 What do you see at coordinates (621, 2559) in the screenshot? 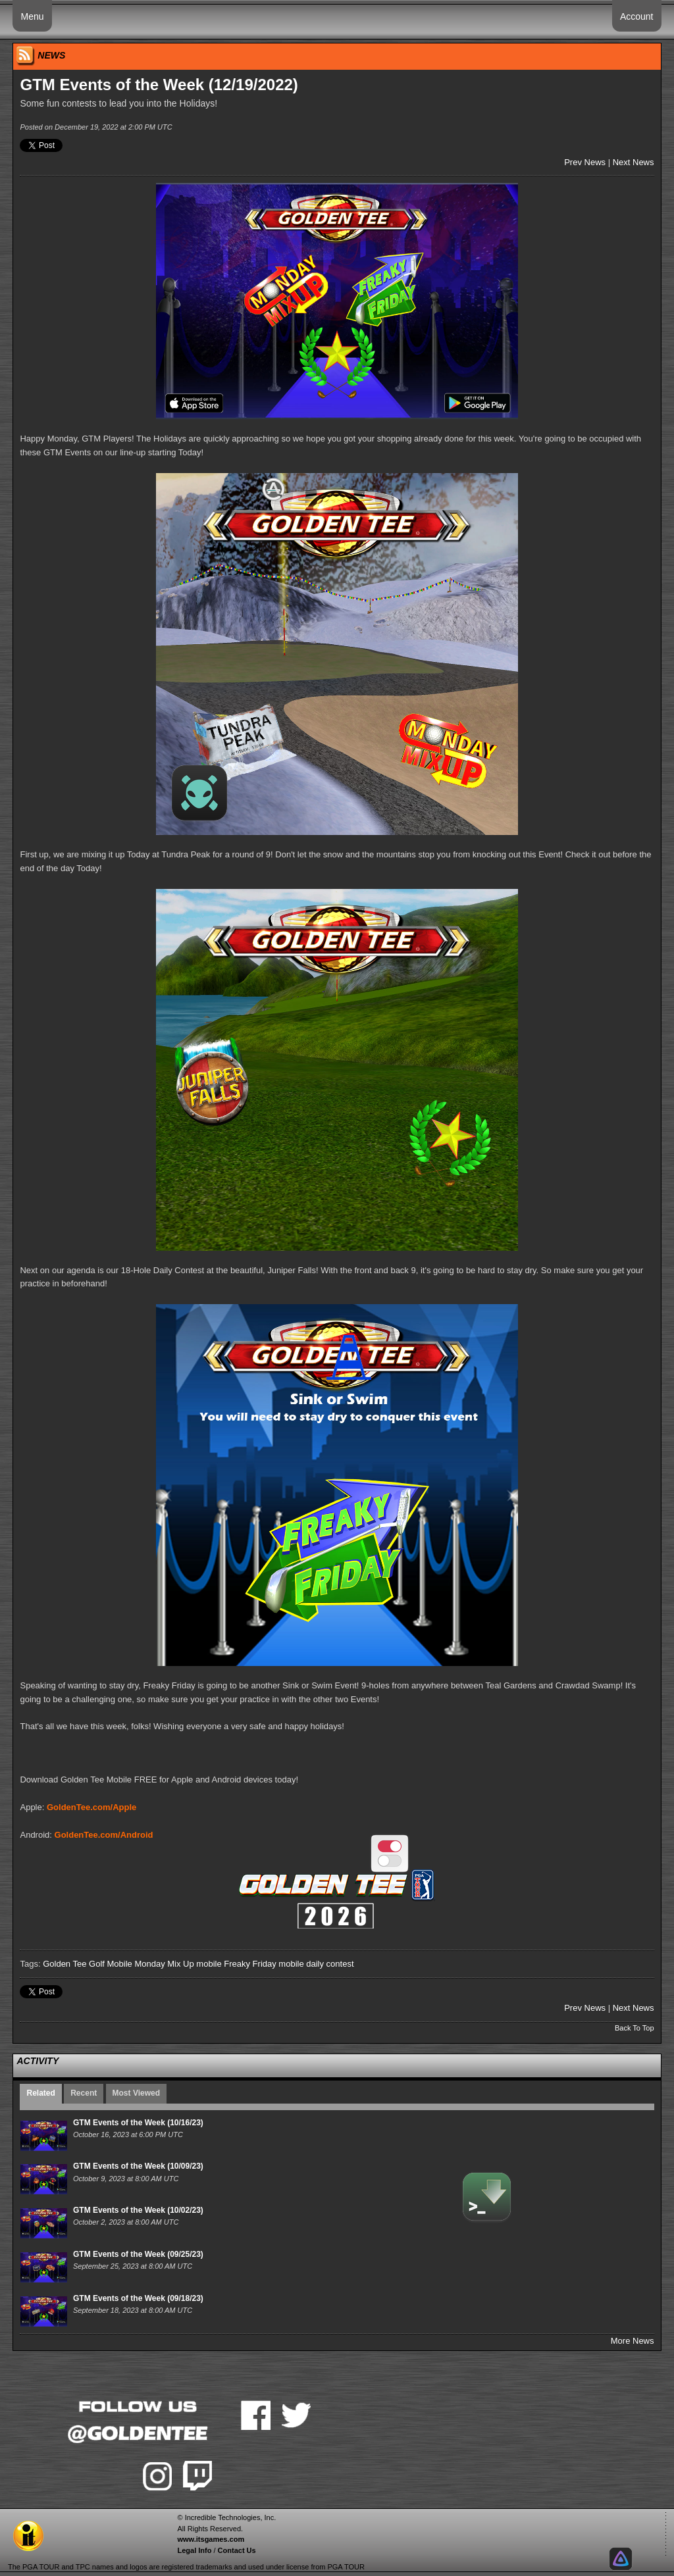
I see `open jellyfin media server app` at bounding box center [621, 2559].